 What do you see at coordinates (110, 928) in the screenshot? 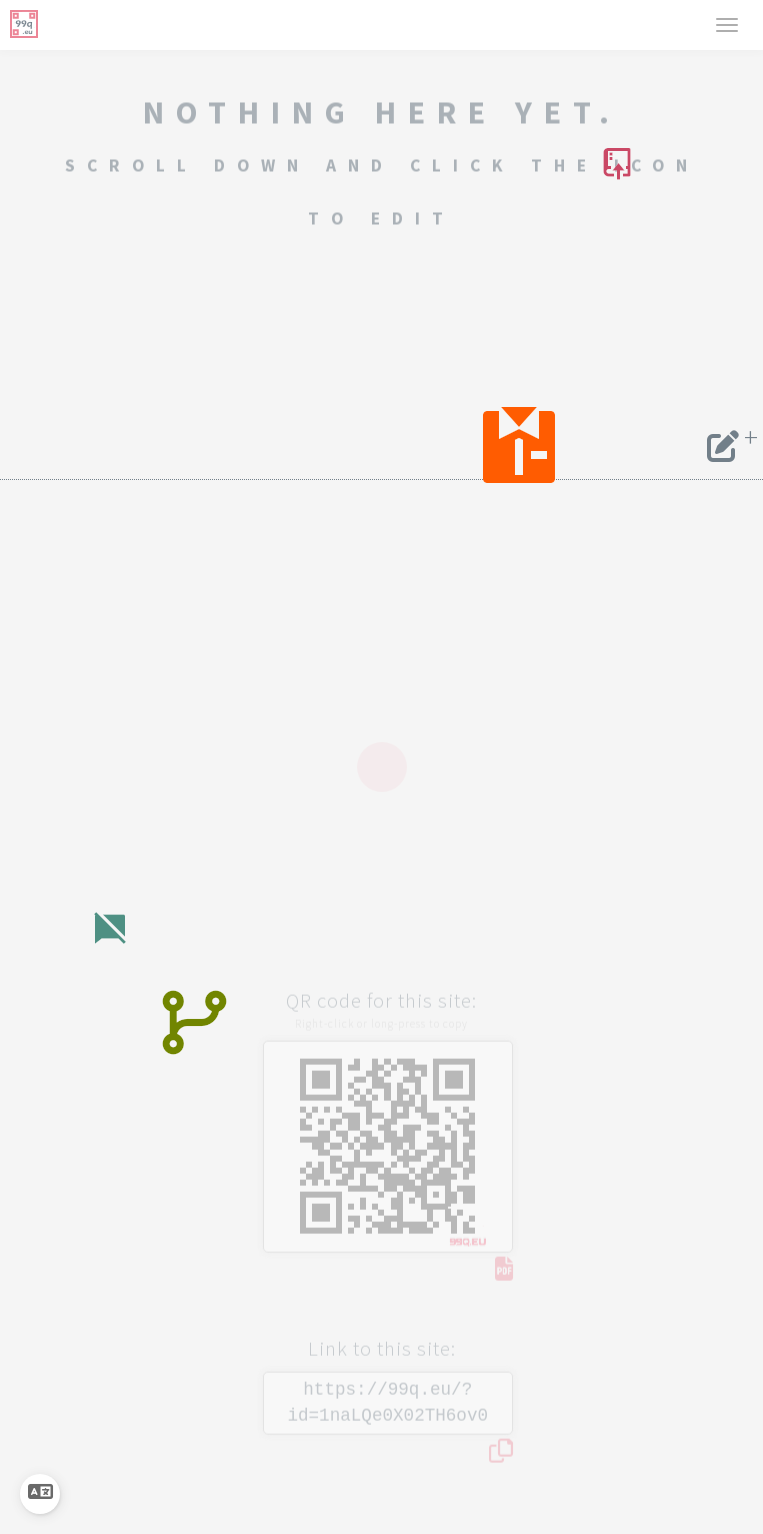
I see `mute or disable chat notifications` at bounding box center [110, 928].